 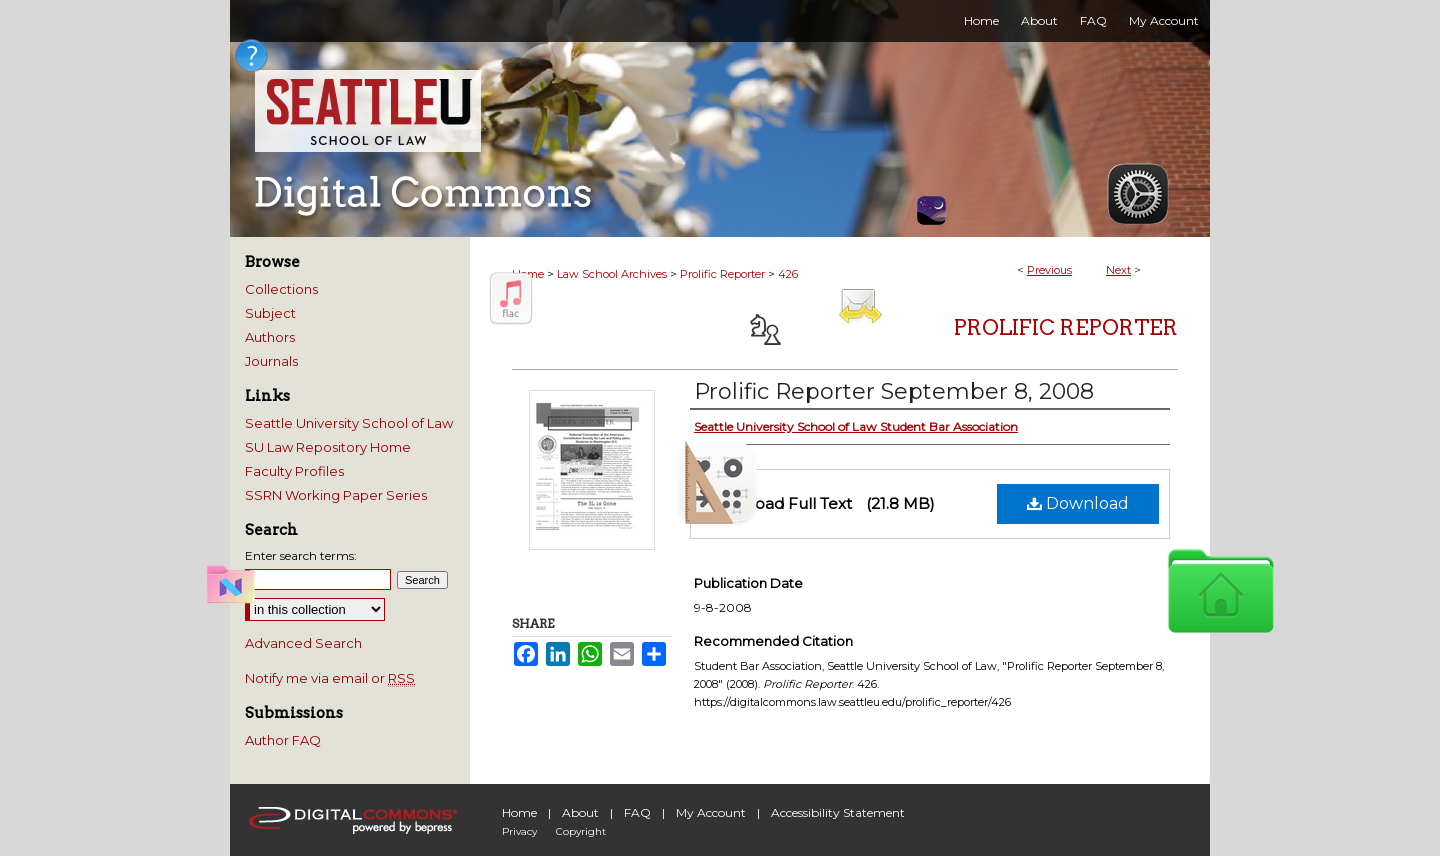 What do you see at coordinates (860, 302) in the screenshot?
I see `reply to all recipients of an email` at bounding box center [860, 302].